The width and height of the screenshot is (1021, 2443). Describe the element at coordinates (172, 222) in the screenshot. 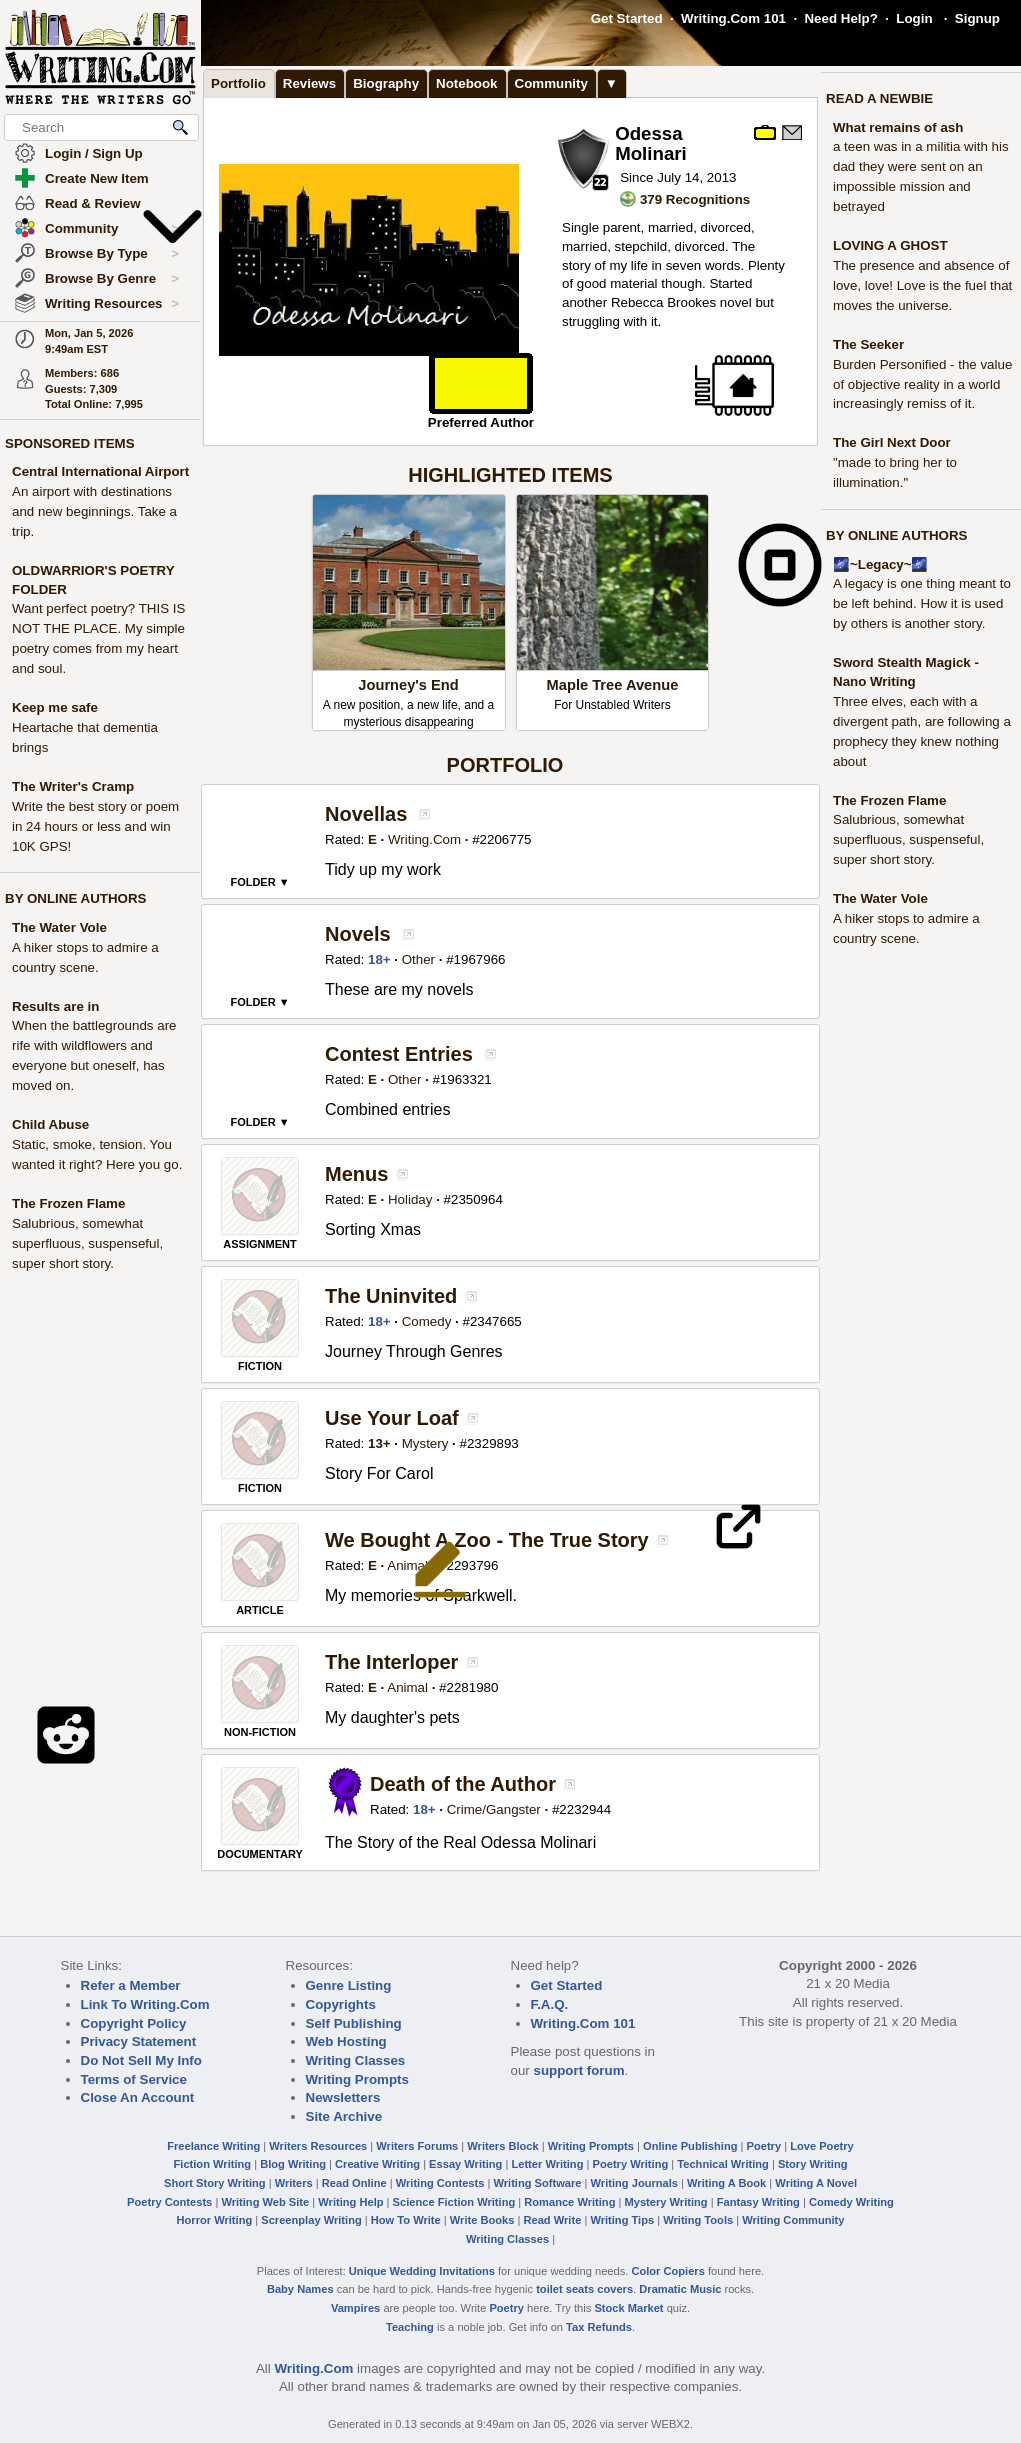

I see `expand a dropdown menu or section` at that location.